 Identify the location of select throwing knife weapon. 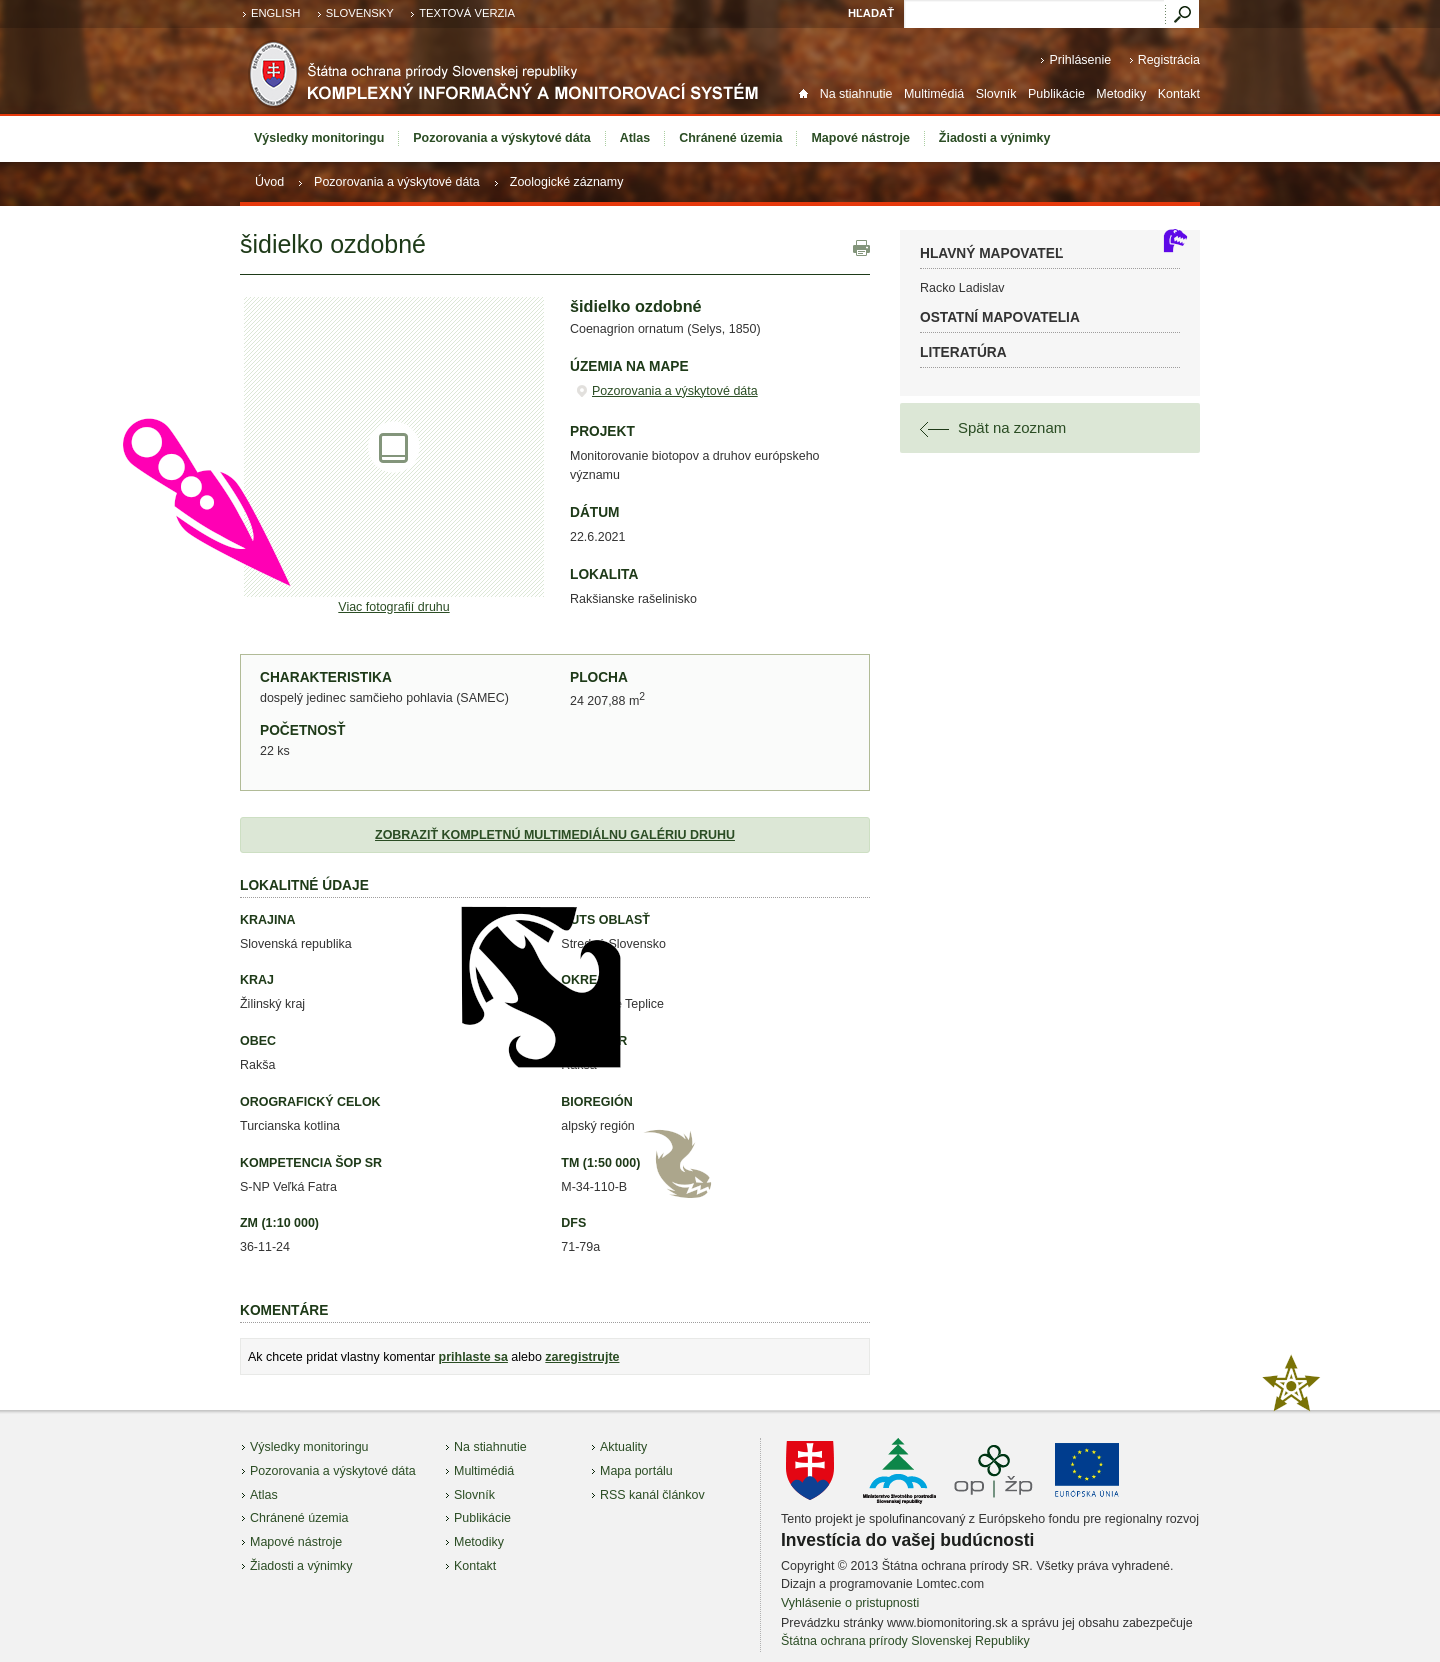
(207, 503).